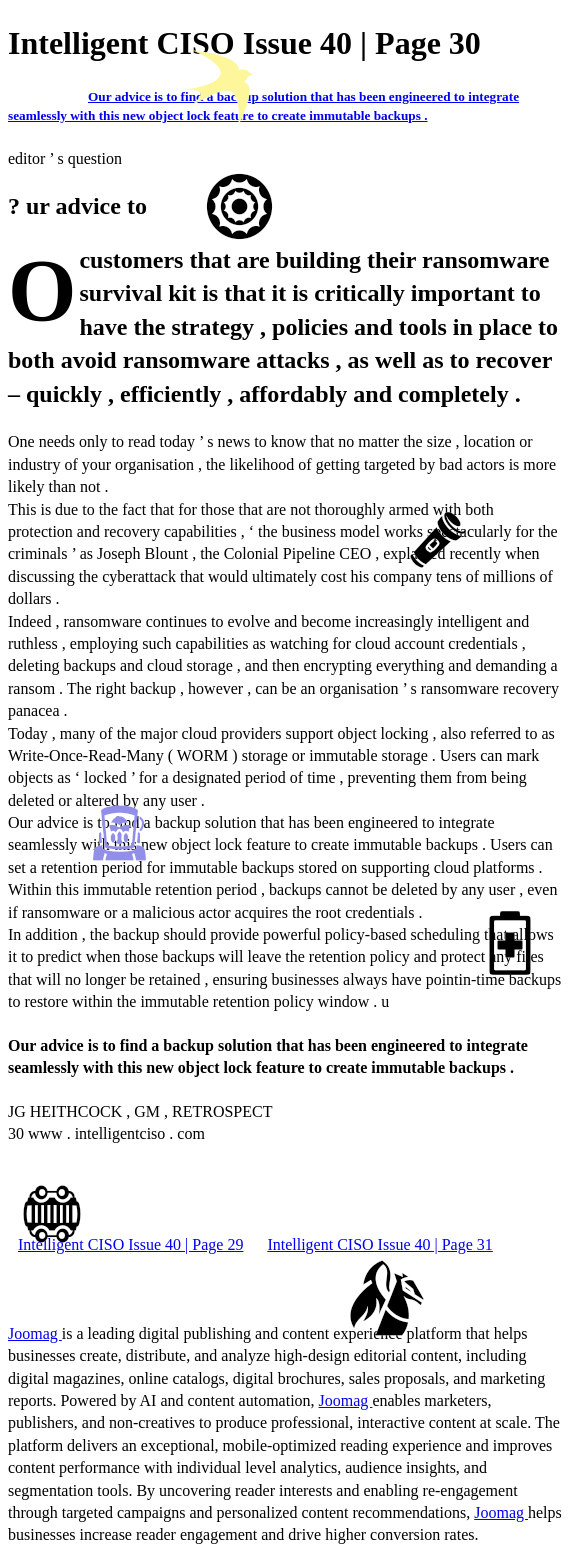 The width and height of the screenshot is (570, 1555). What do you see at coordinates (119, 831) in the screenshot?
I see `indicates hazardous material or contamination zone` at bounding box center [119, 831].